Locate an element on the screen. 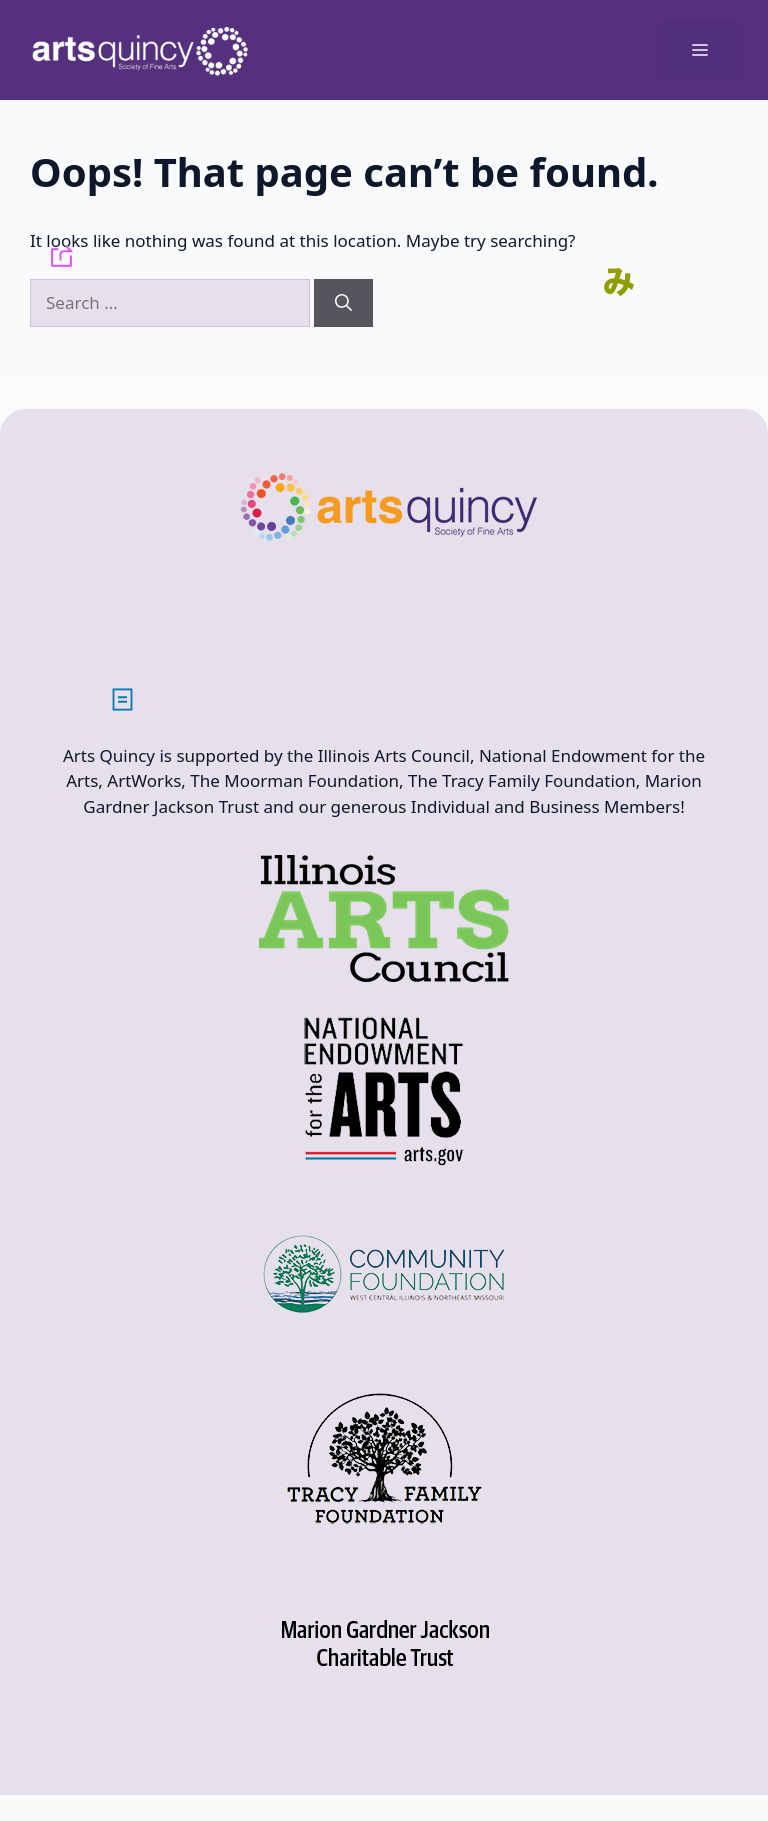  open the Mihon manga reader app is located at coordinates (619, 282).